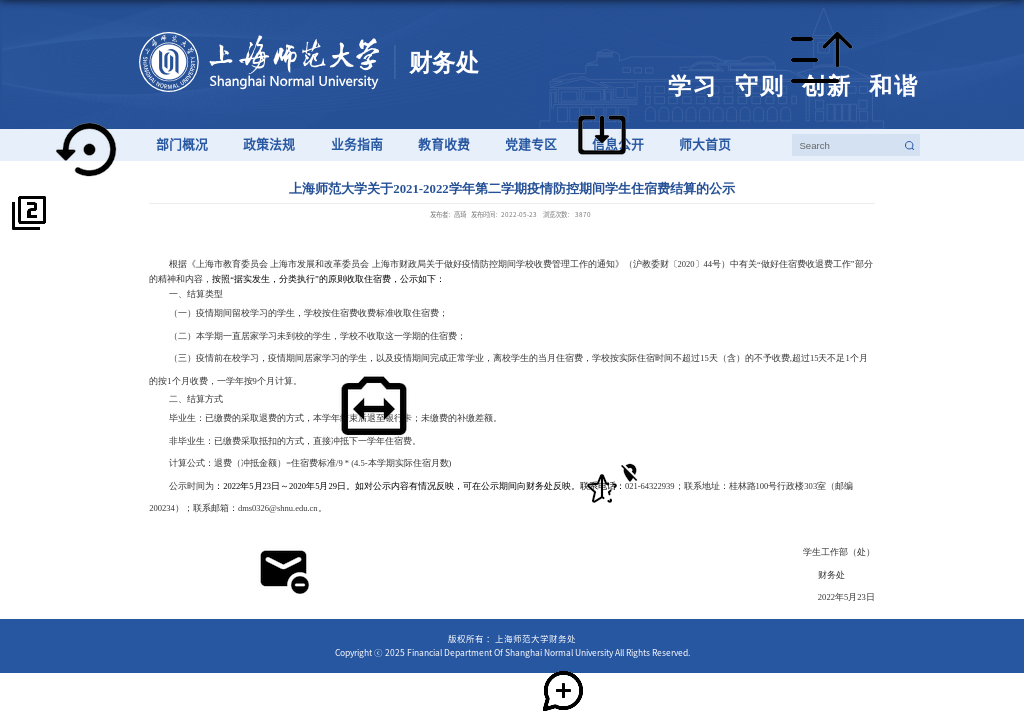 The image size is (1024, 720). What do you see at coordinates (283, 573) in the screenshot?
I see `unsubscribe from email notifications` at bounding box center [283, 573].